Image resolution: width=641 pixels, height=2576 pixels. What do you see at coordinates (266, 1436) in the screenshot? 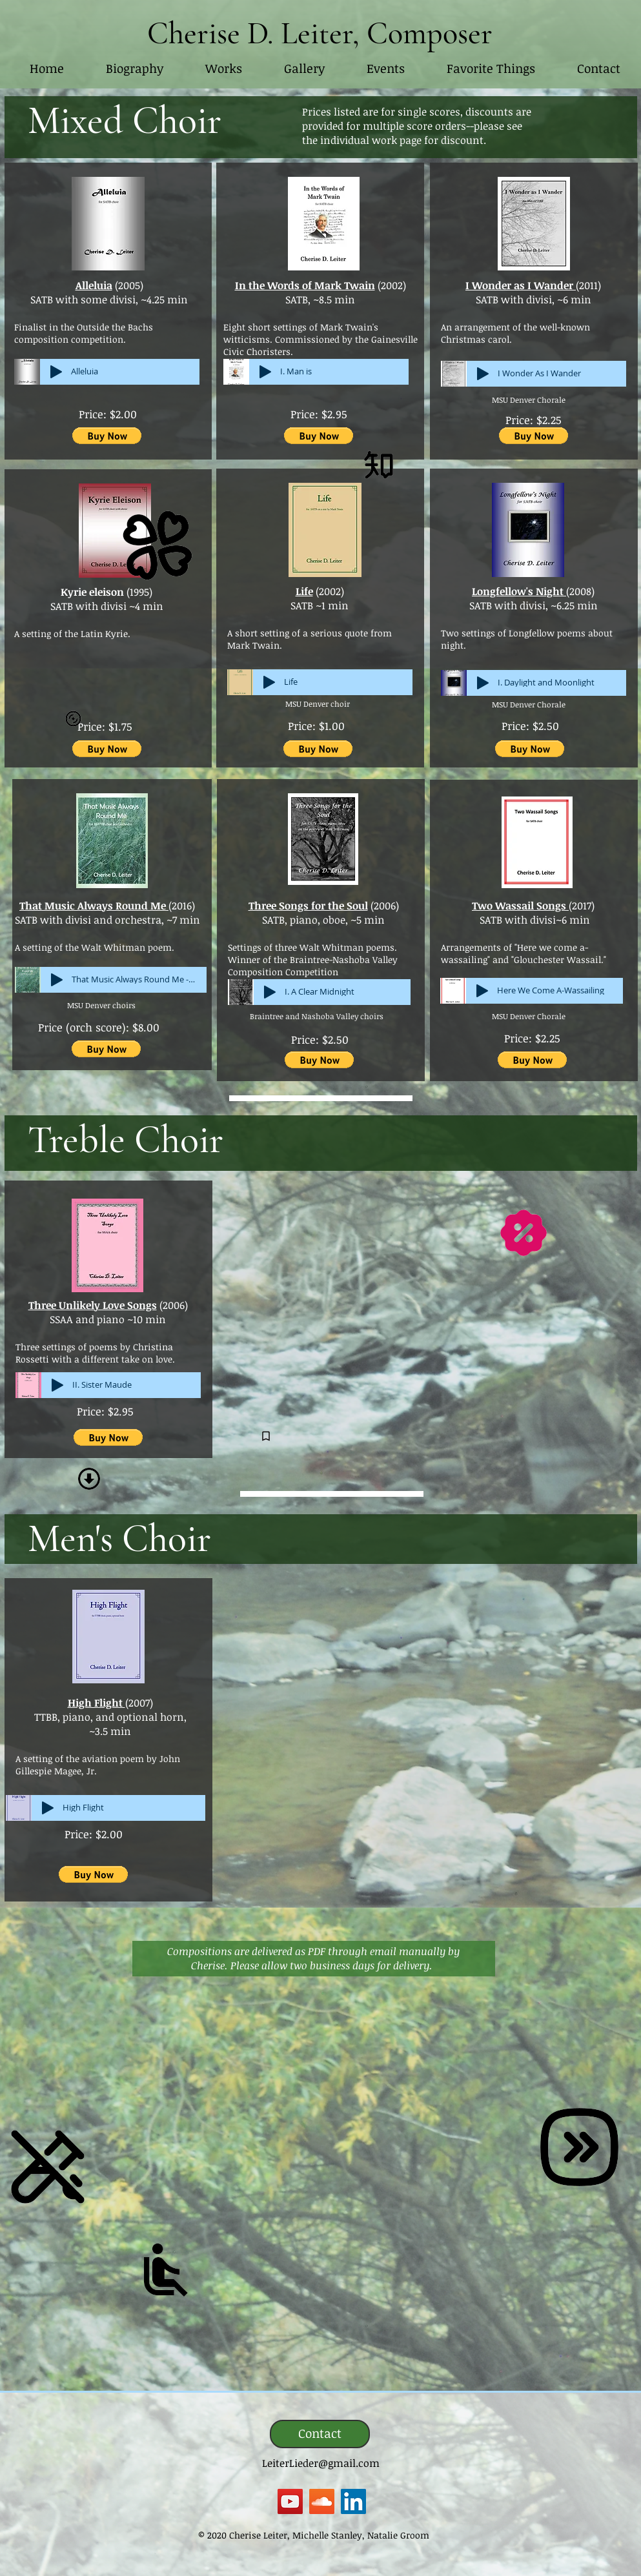
I see `save this item for later` at bounding box center [266, 1436].